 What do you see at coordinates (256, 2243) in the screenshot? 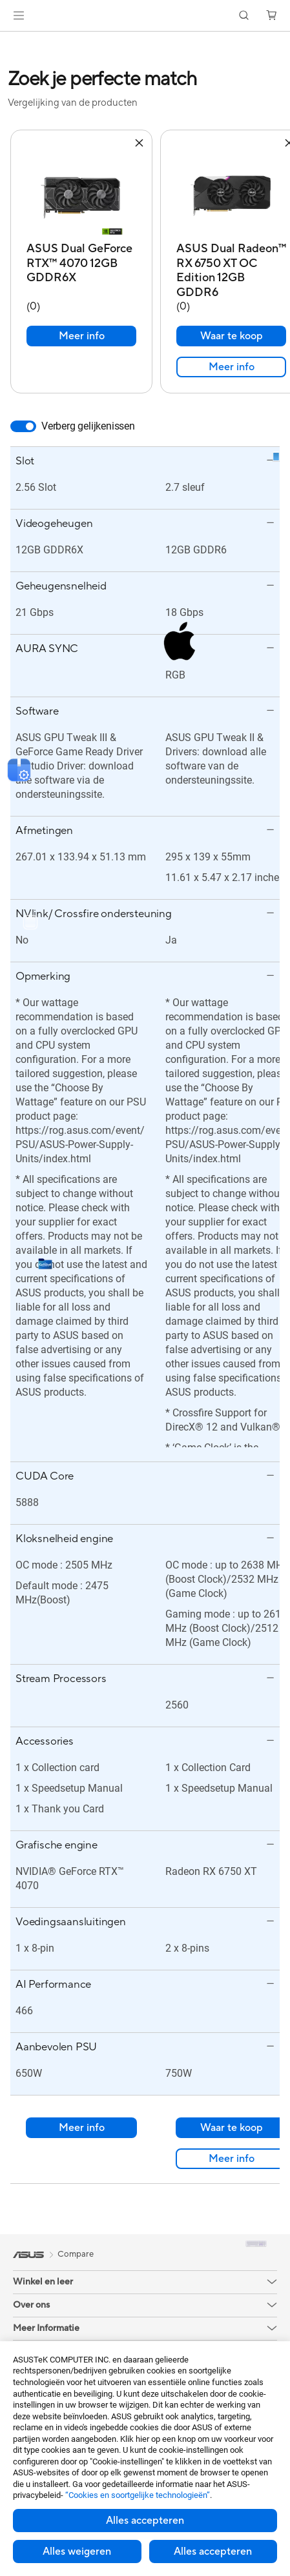
I see `connect a bluetooth keyboard` at bounding box center [256, 2243].